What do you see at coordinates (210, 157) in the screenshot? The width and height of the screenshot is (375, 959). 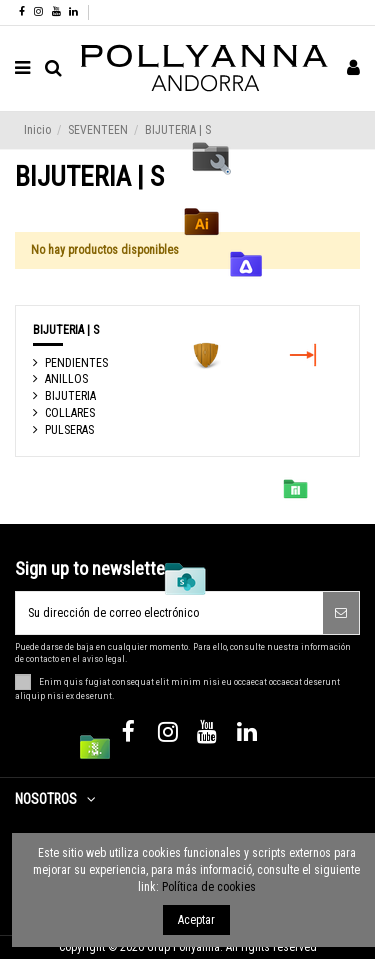 I see `open resource hacker project folder` at bounding box center [210, 157].